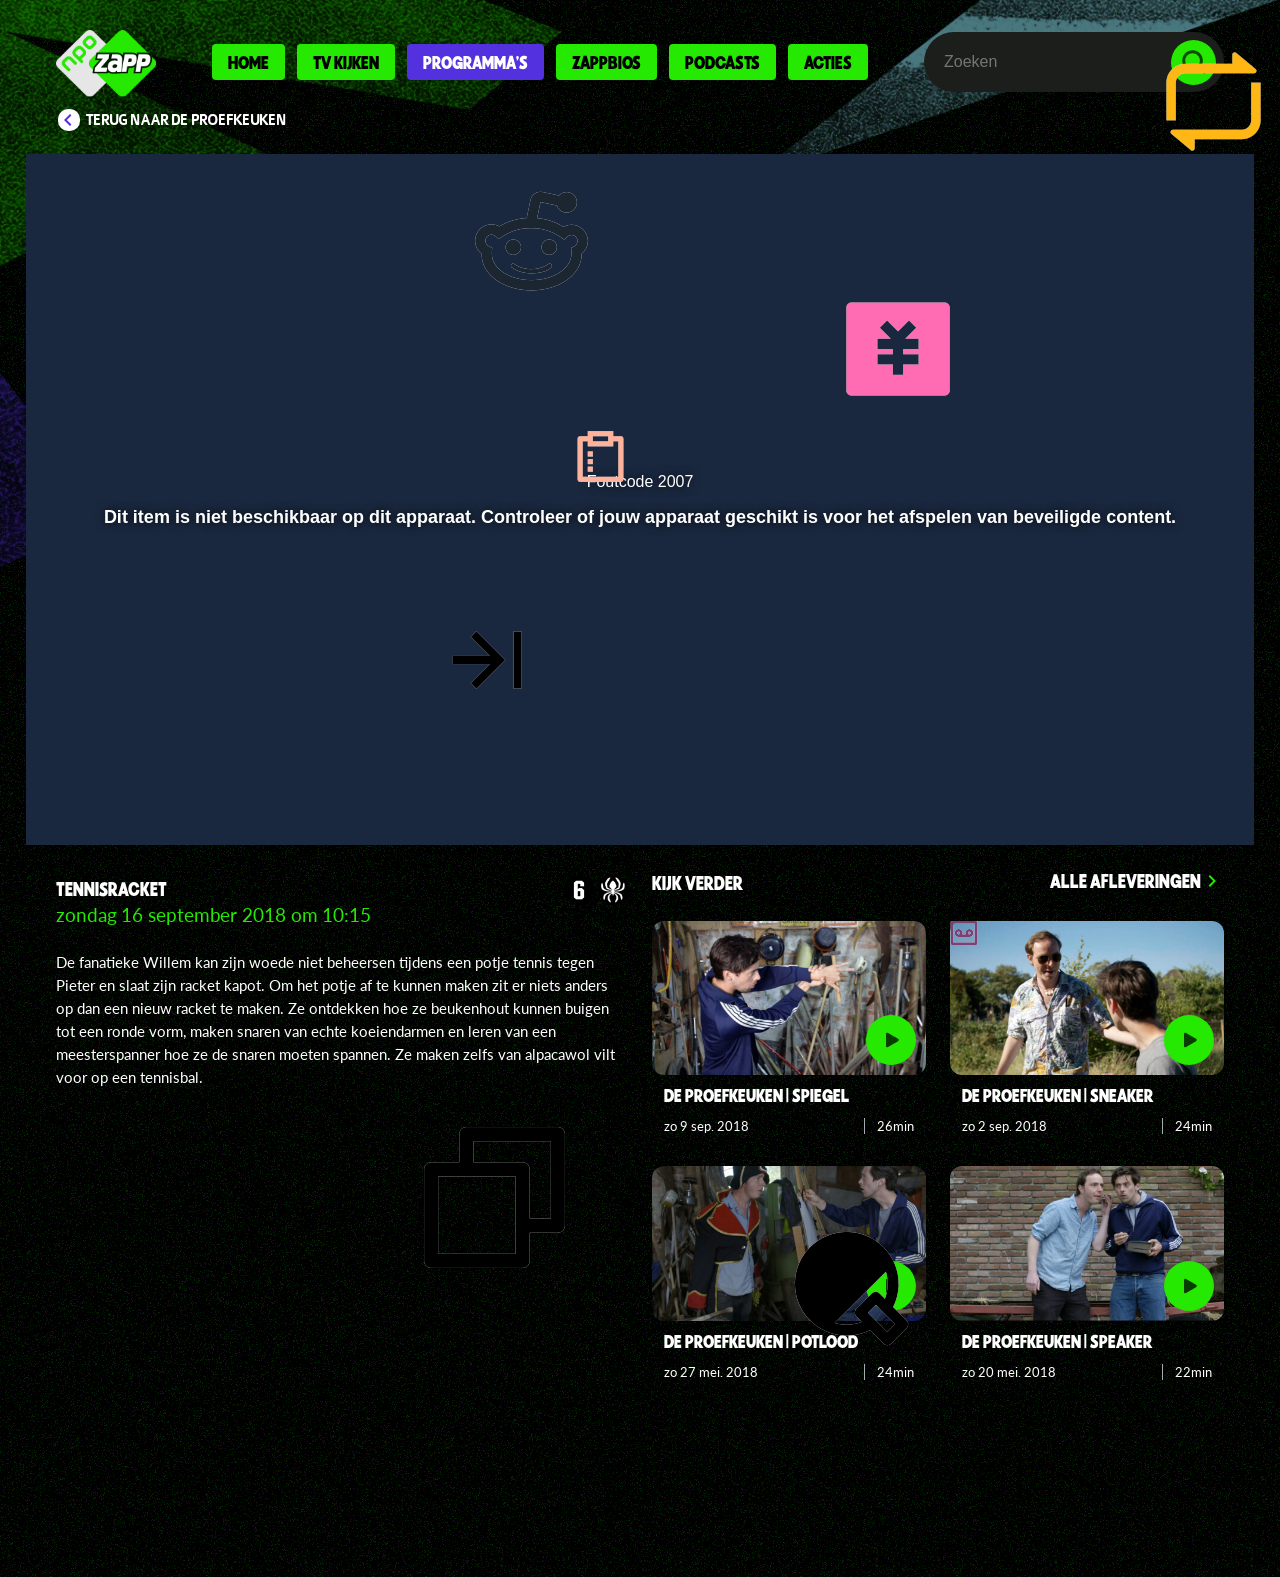 The height and width of the screenshot is (1577, 1280). Describe the element at coordinates (849, 1286) in the screenshot. I see `open ping pong or table tennis game` at that location.